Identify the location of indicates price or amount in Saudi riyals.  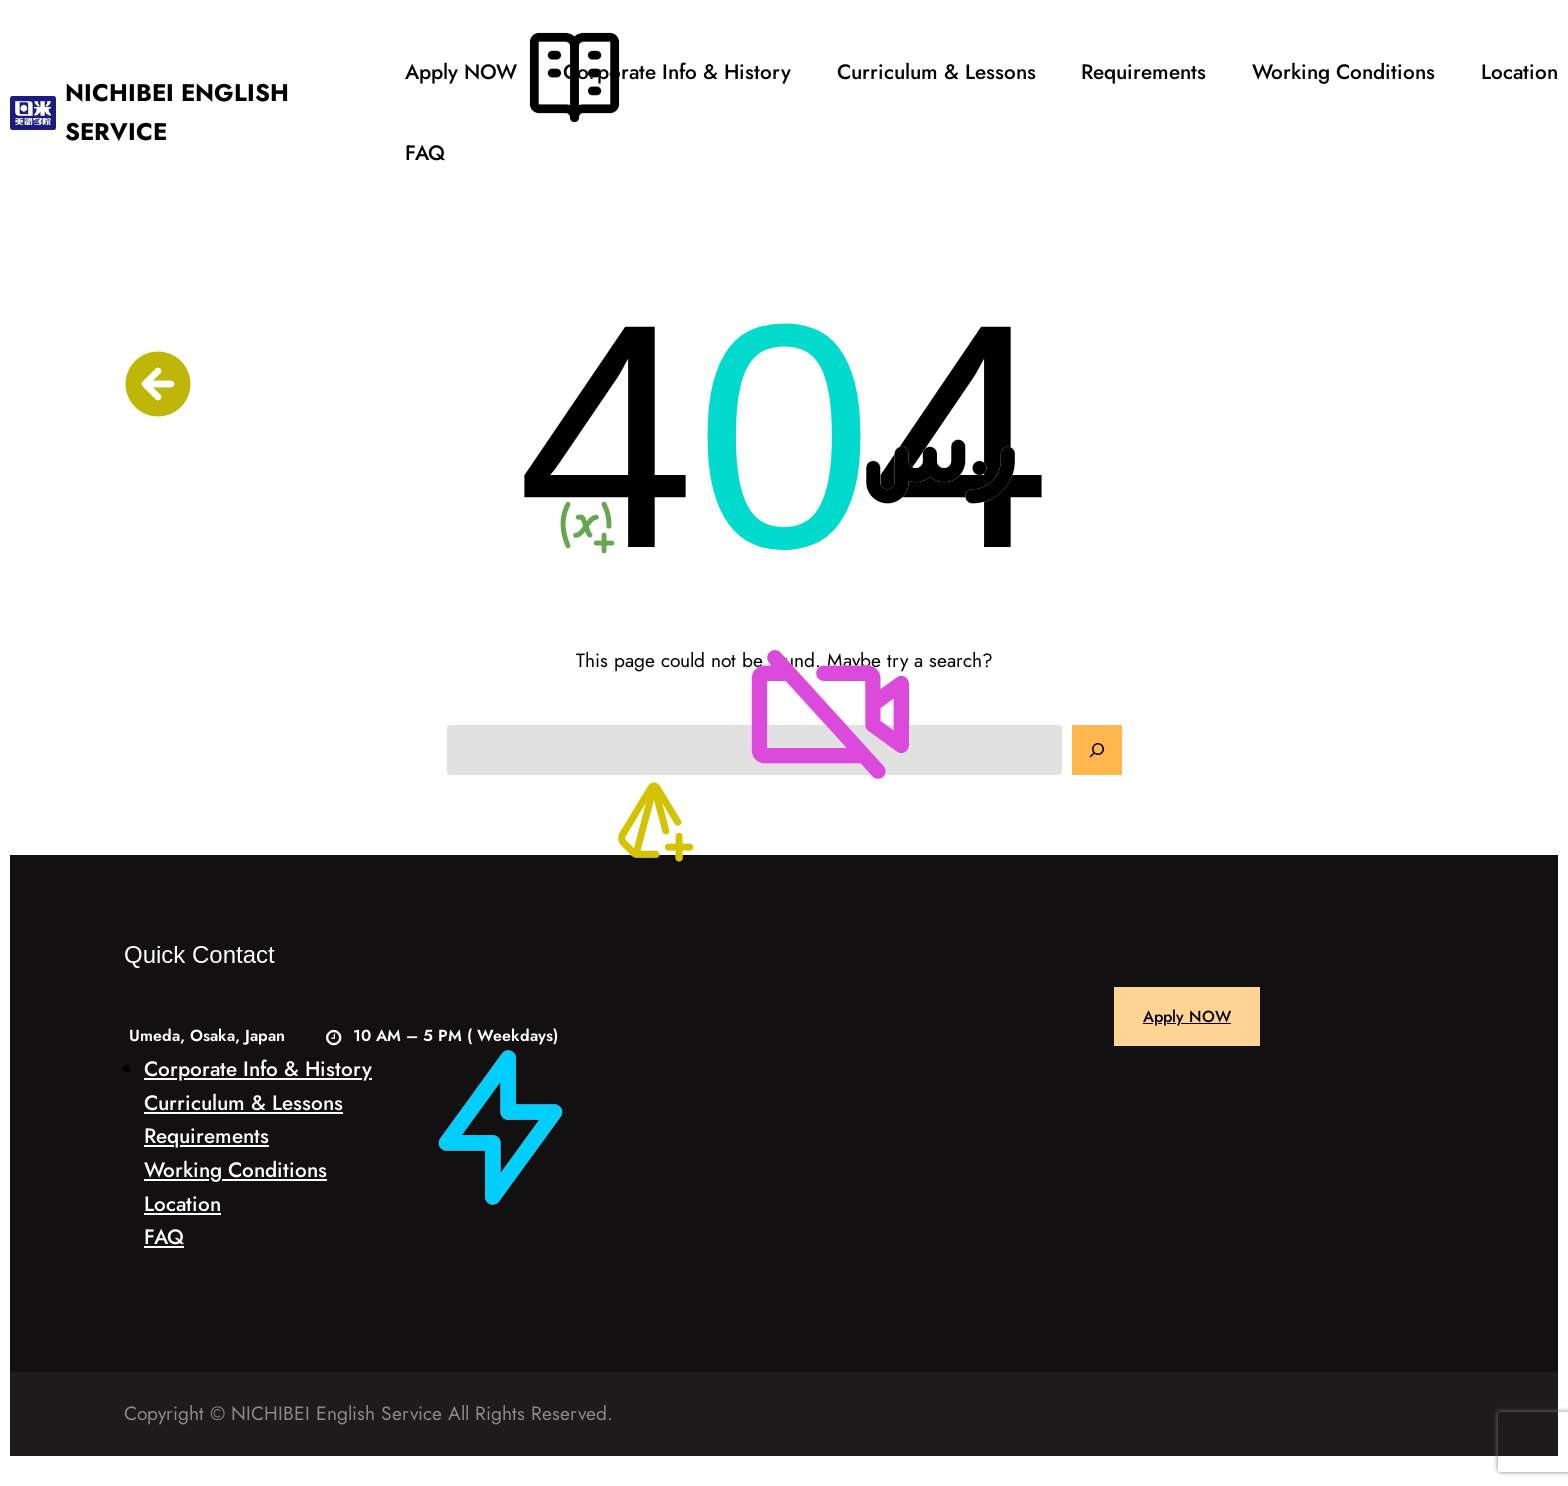
(937, 468).